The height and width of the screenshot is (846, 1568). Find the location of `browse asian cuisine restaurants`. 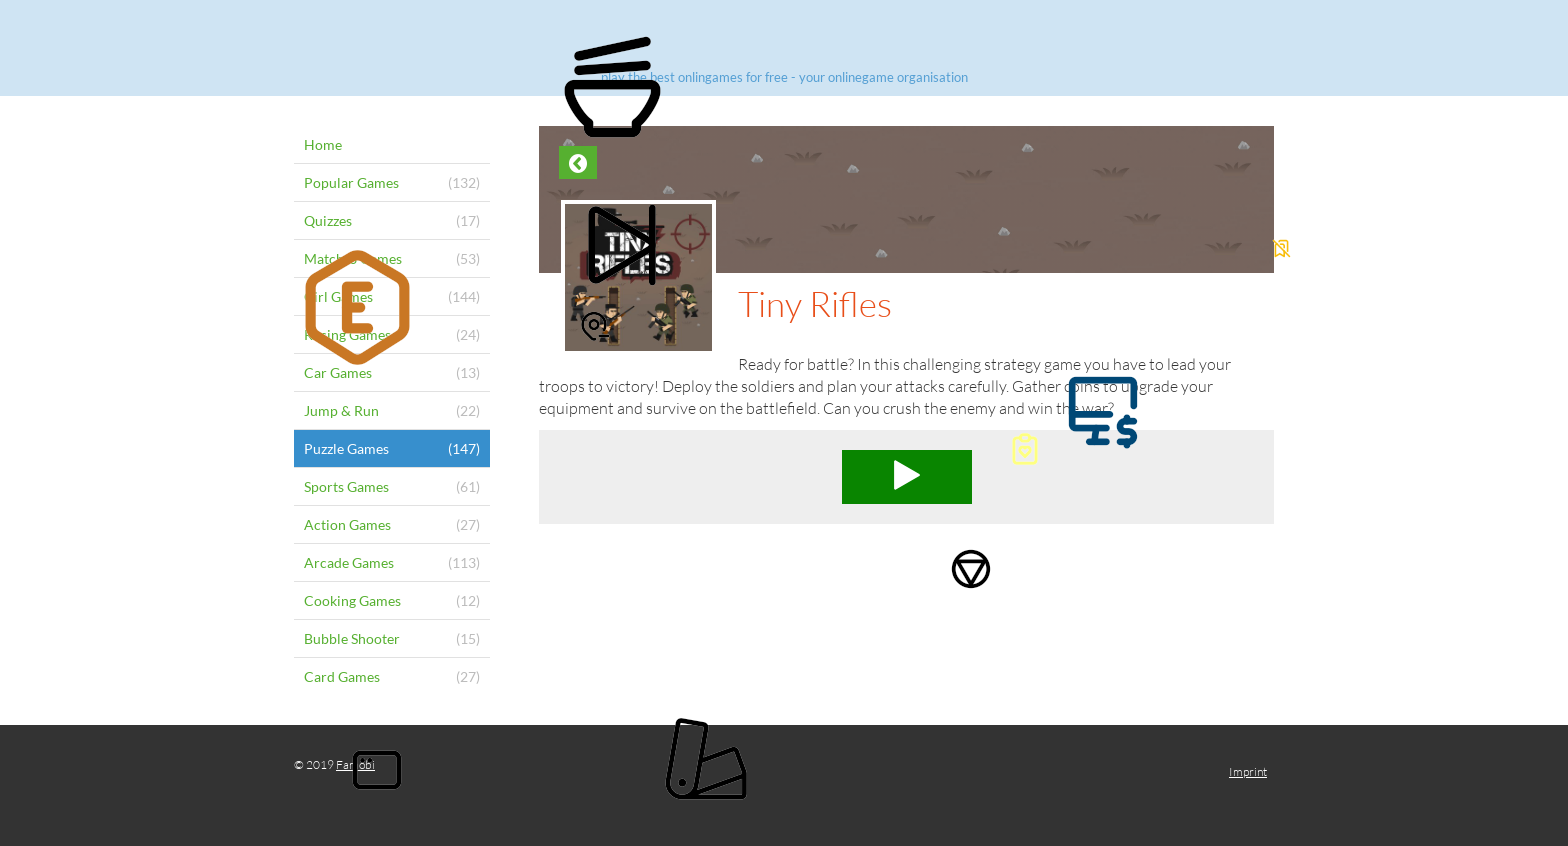

browse asian cuisine restaurants is located at coordinates (612, 89).